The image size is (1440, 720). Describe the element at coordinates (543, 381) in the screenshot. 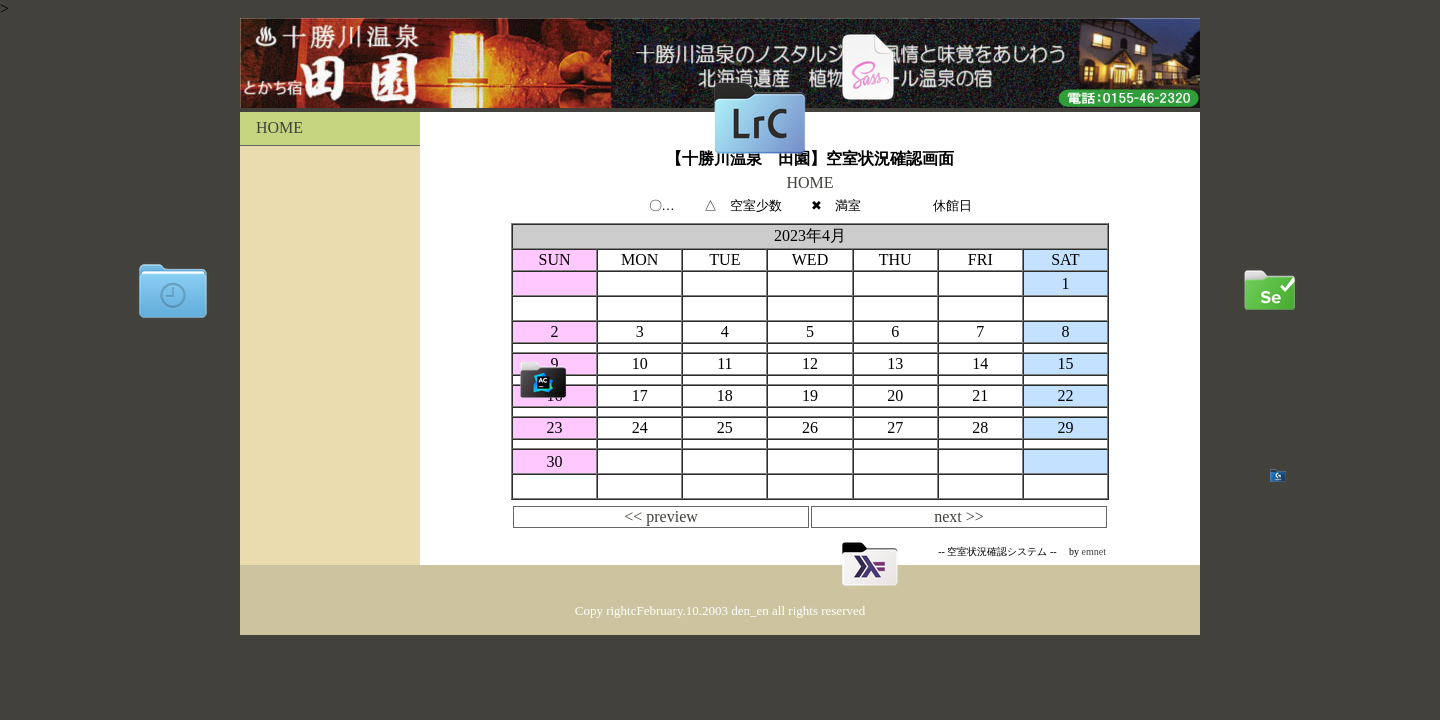

I see `open AppCode project folder` at that location.